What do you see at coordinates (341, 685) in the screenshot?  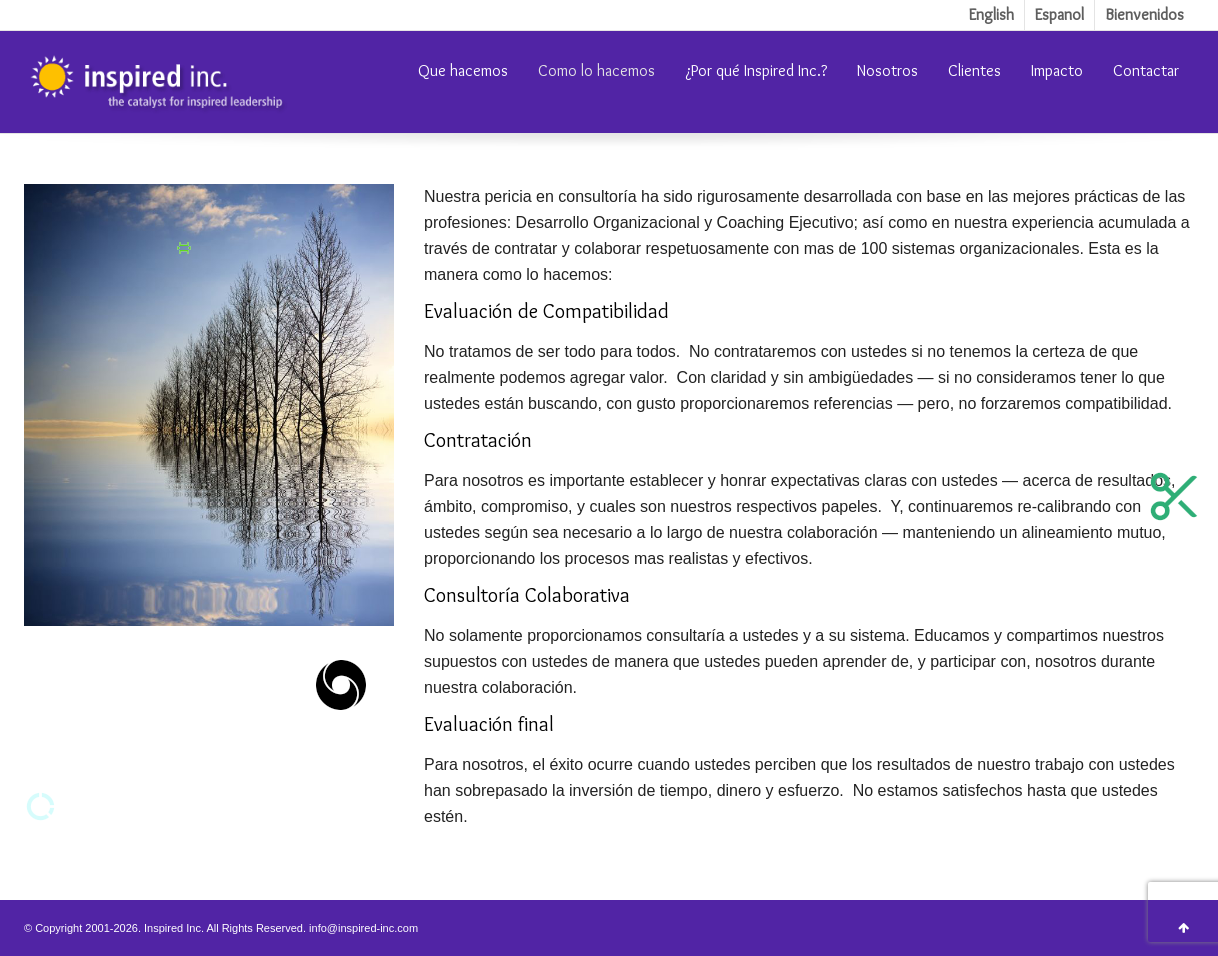 I see `deepmind company logo` at bounding box center [341, 685].